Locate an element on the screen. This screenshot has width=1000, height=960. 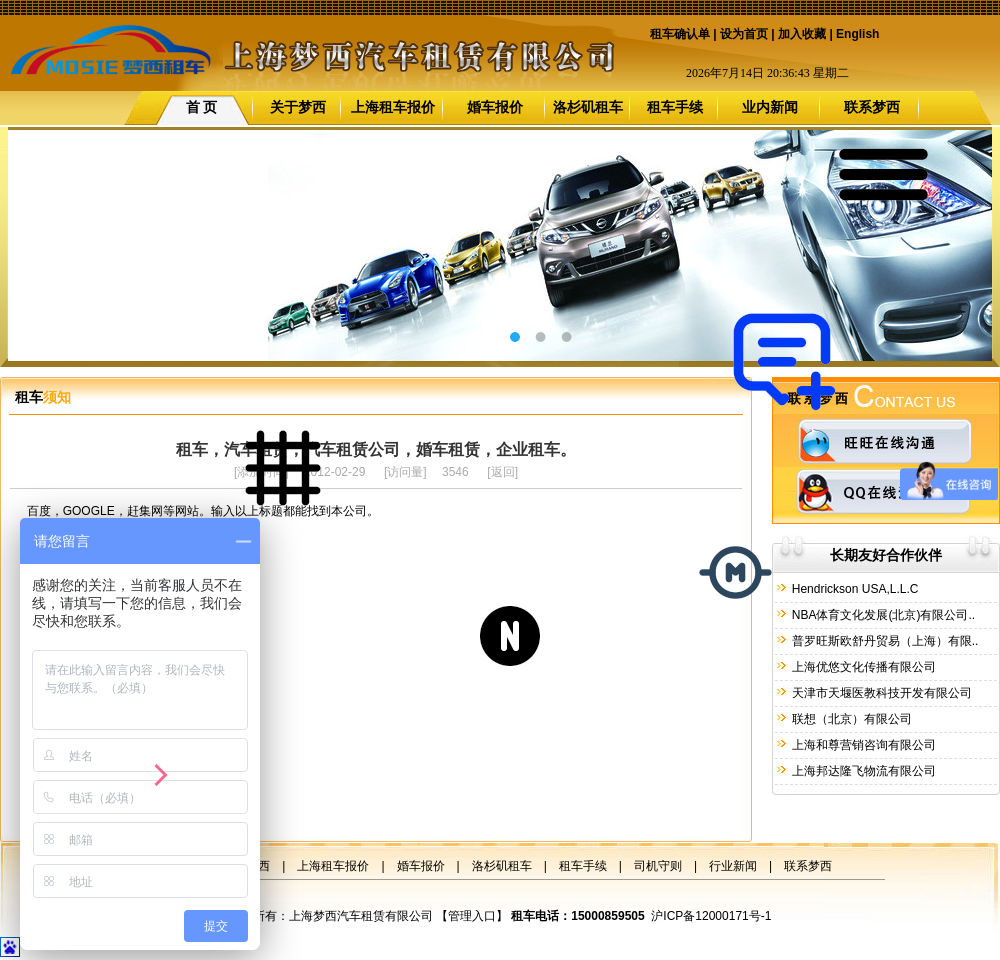
indicates a north direction or compass point is located at coordinates (510, 636).